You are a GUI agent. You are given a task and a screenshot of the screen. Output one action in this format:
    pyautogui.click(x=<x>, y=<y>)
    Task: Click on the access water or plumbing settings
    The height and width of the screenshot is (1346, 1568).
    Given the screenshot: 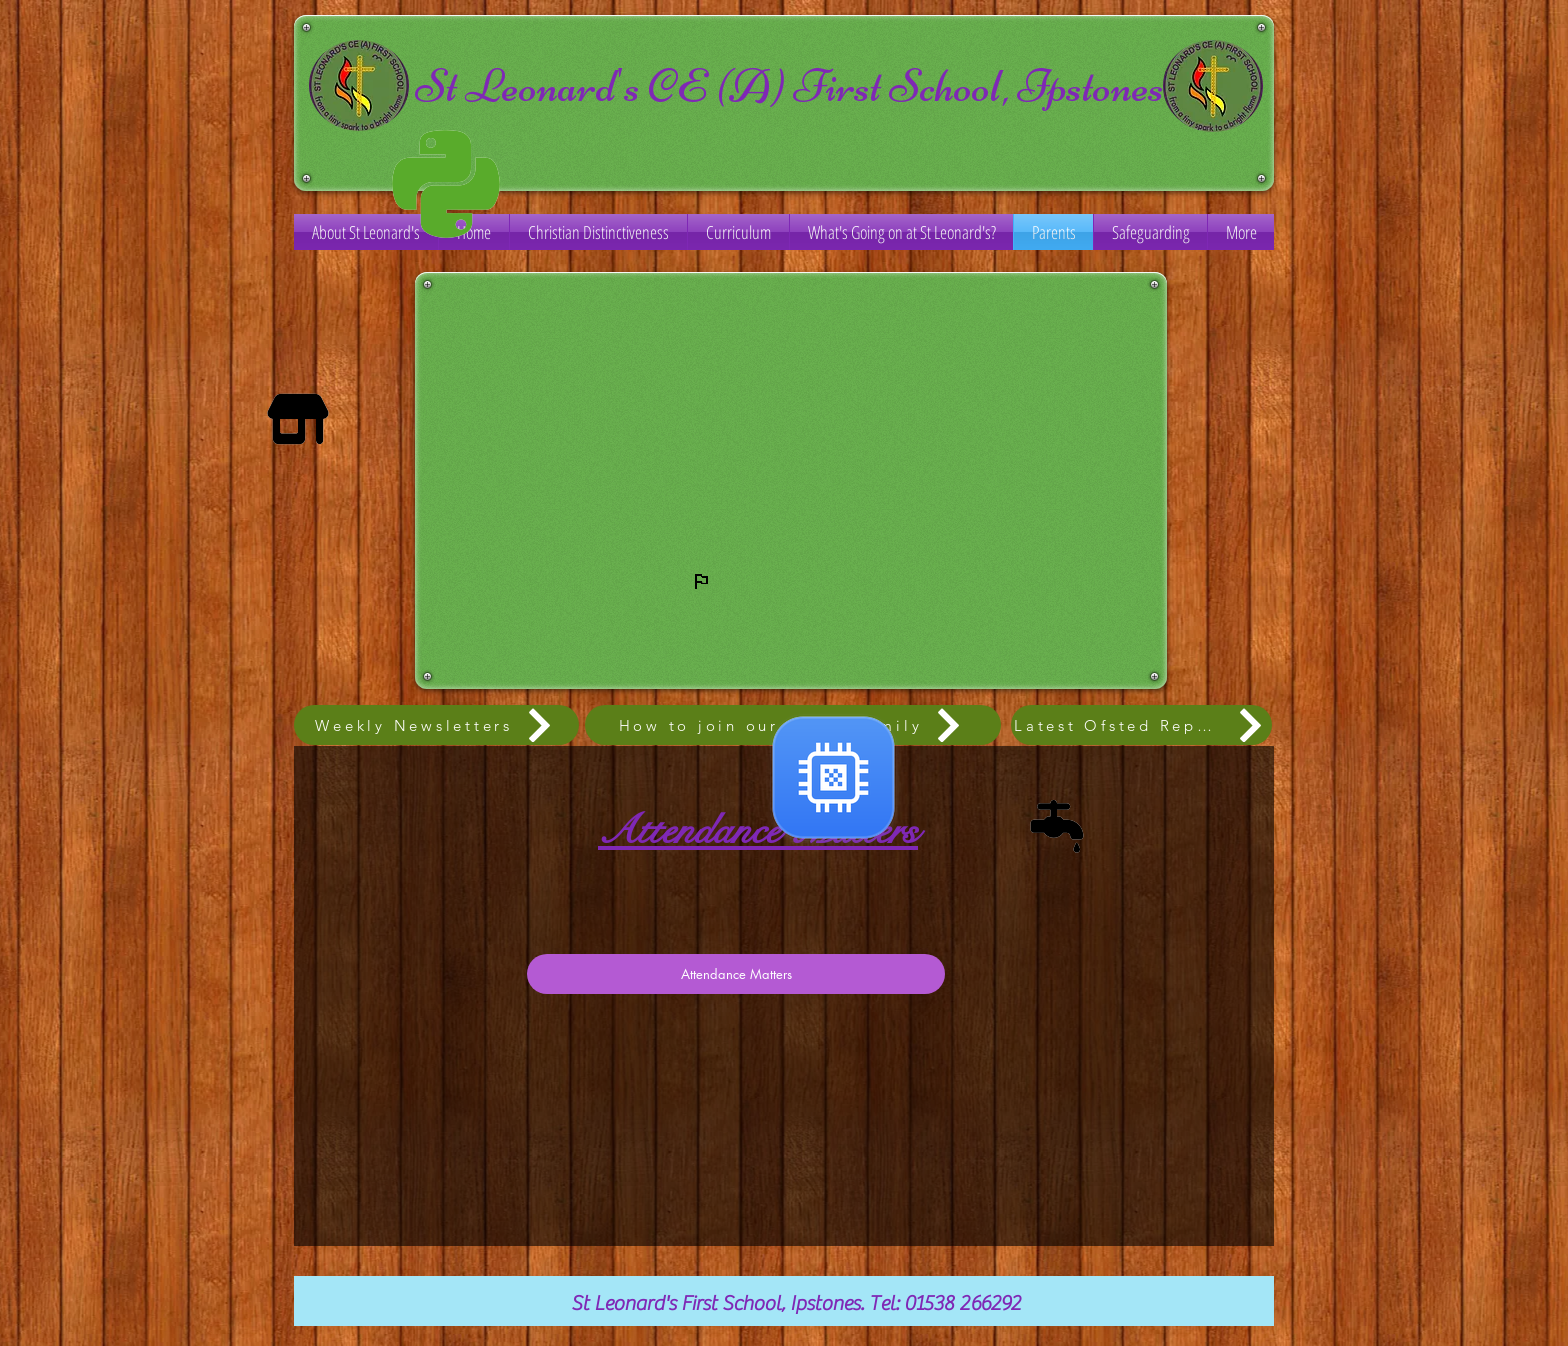 What is the action you would take?
    pyautogui.click(x=1057, y=823)
    